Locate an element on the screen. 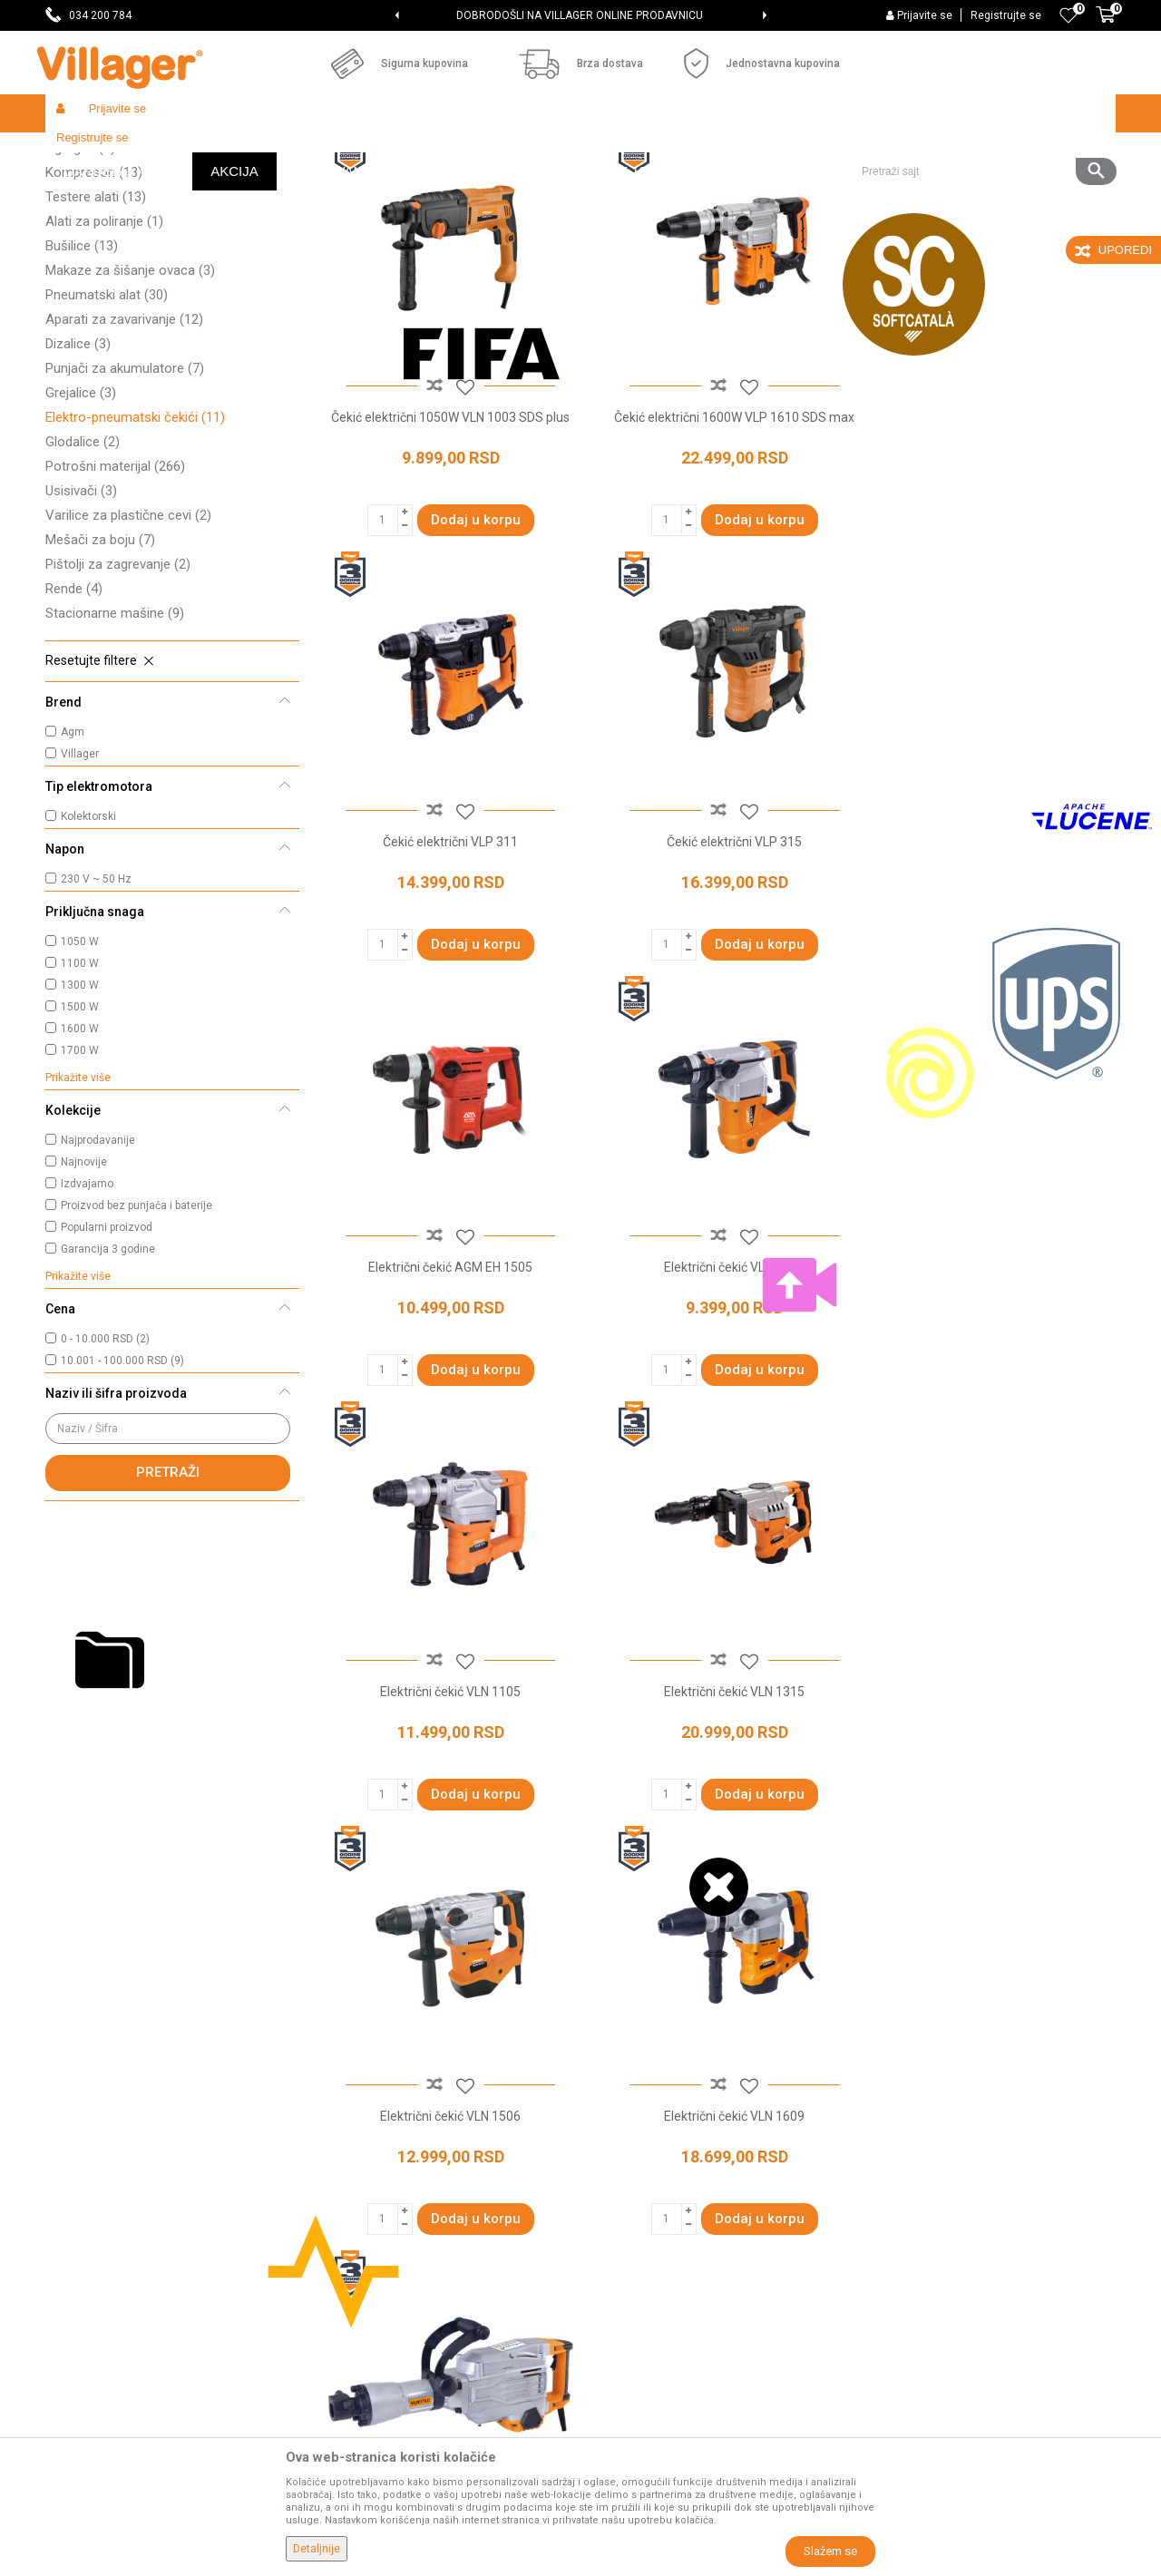  view health or heart rate data is located at coordinates (333, 2271).